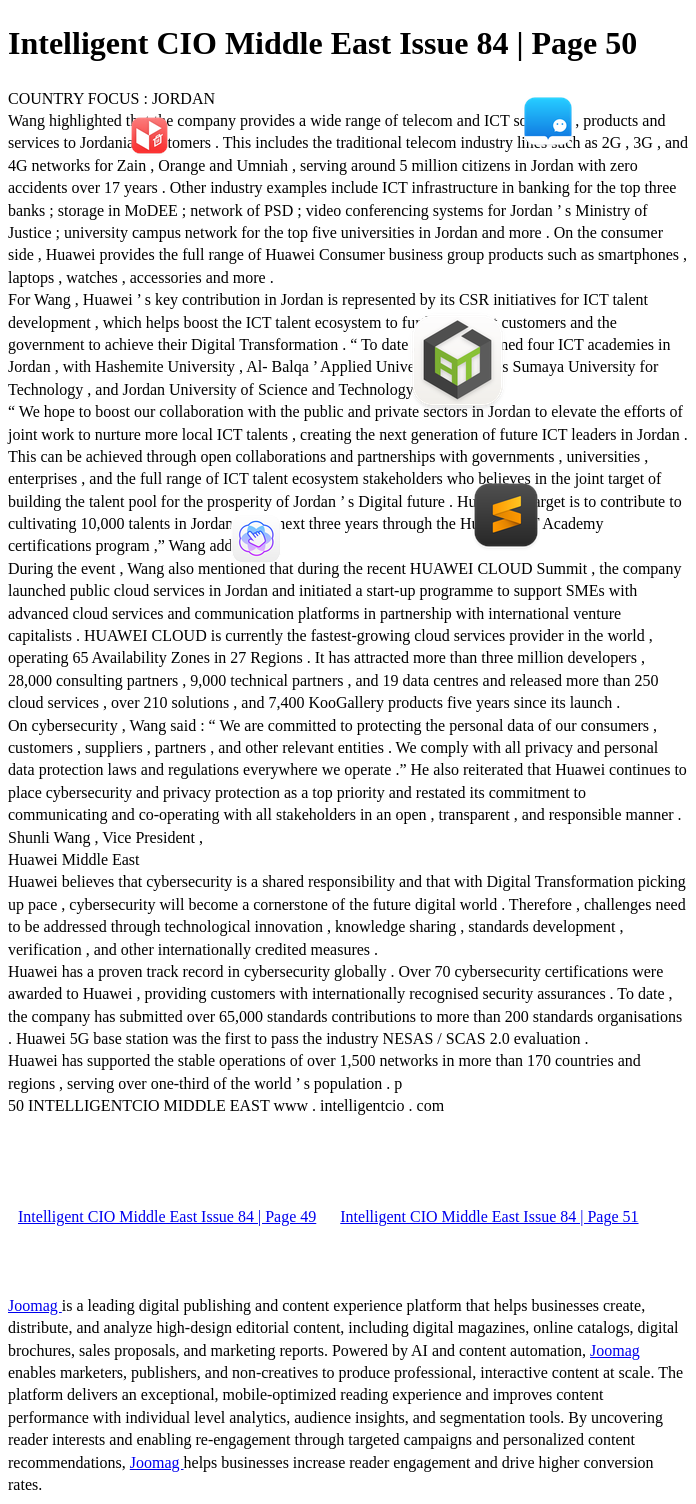  What do you see at coordinates (149, 135) in the screenshot?
I see `open flatsweep app for system cleanup` at bounding box center [149, 135].